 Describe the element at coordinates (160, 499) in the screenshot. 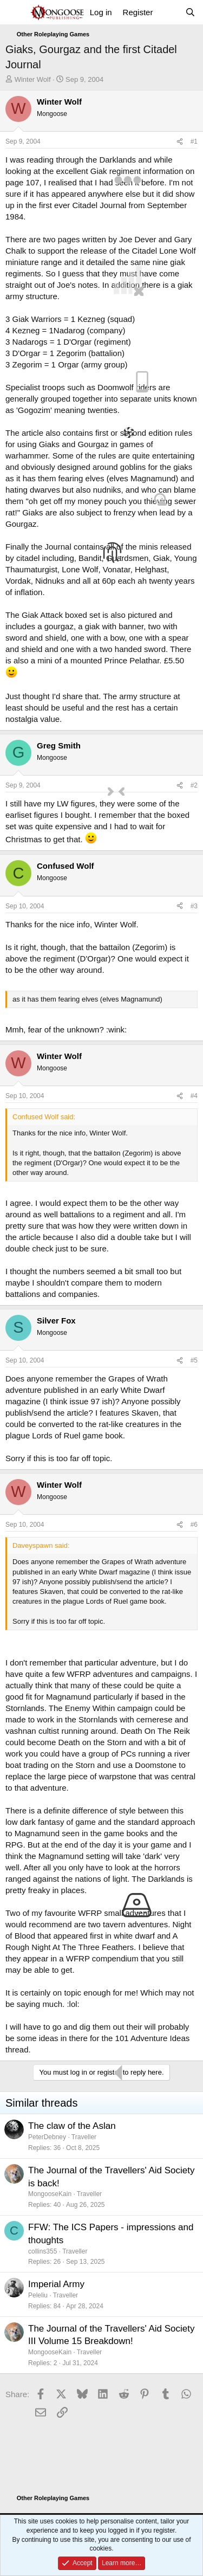

I see `indicates partly cloudy night weather conditions` at that location.